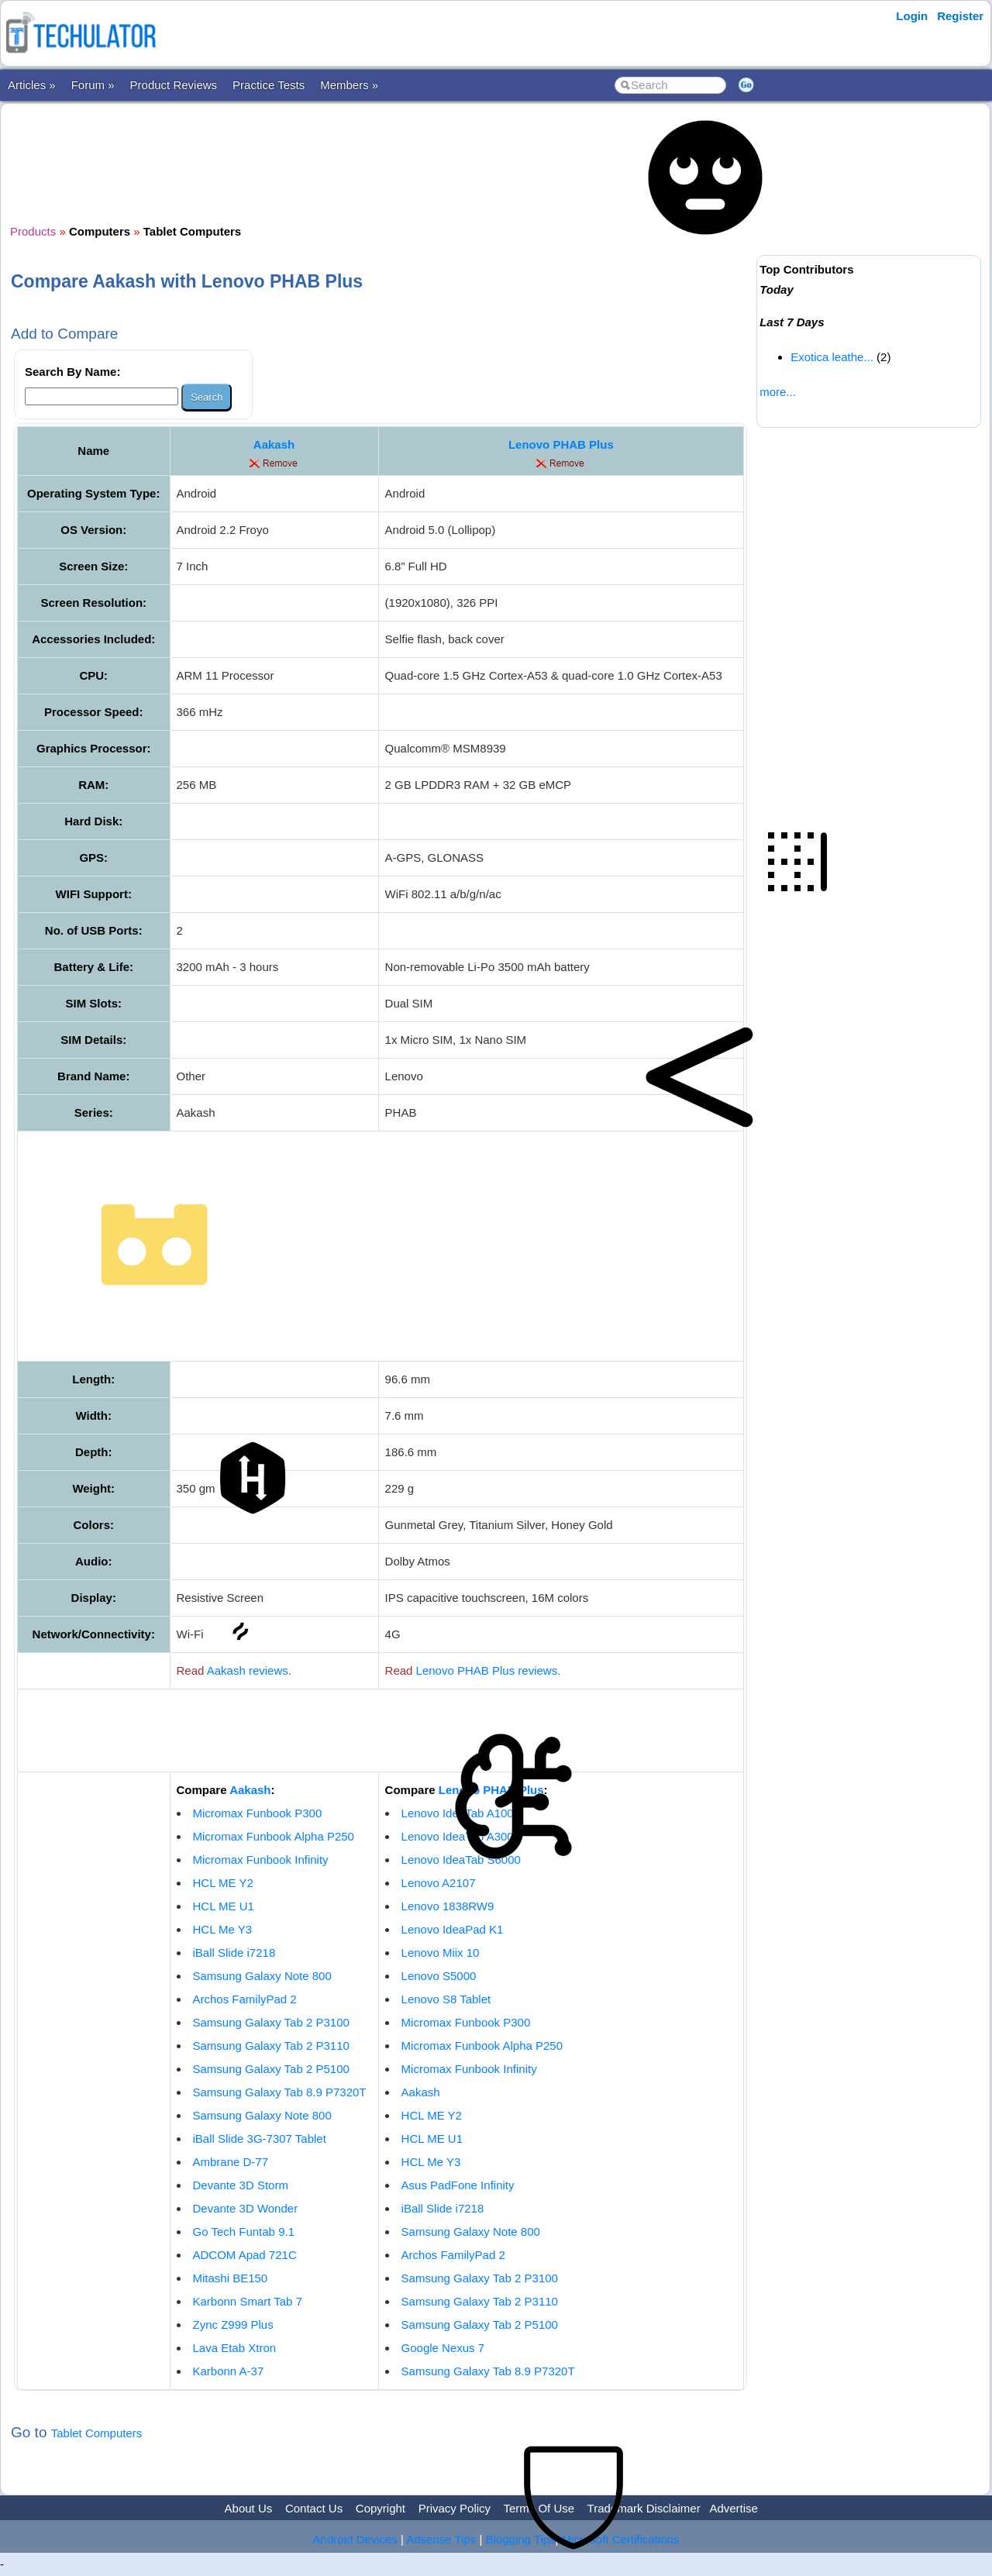  Describe the element at coordinates (703, 1077) in the screenshot. I see `navigate back to the previous screen` at that location.